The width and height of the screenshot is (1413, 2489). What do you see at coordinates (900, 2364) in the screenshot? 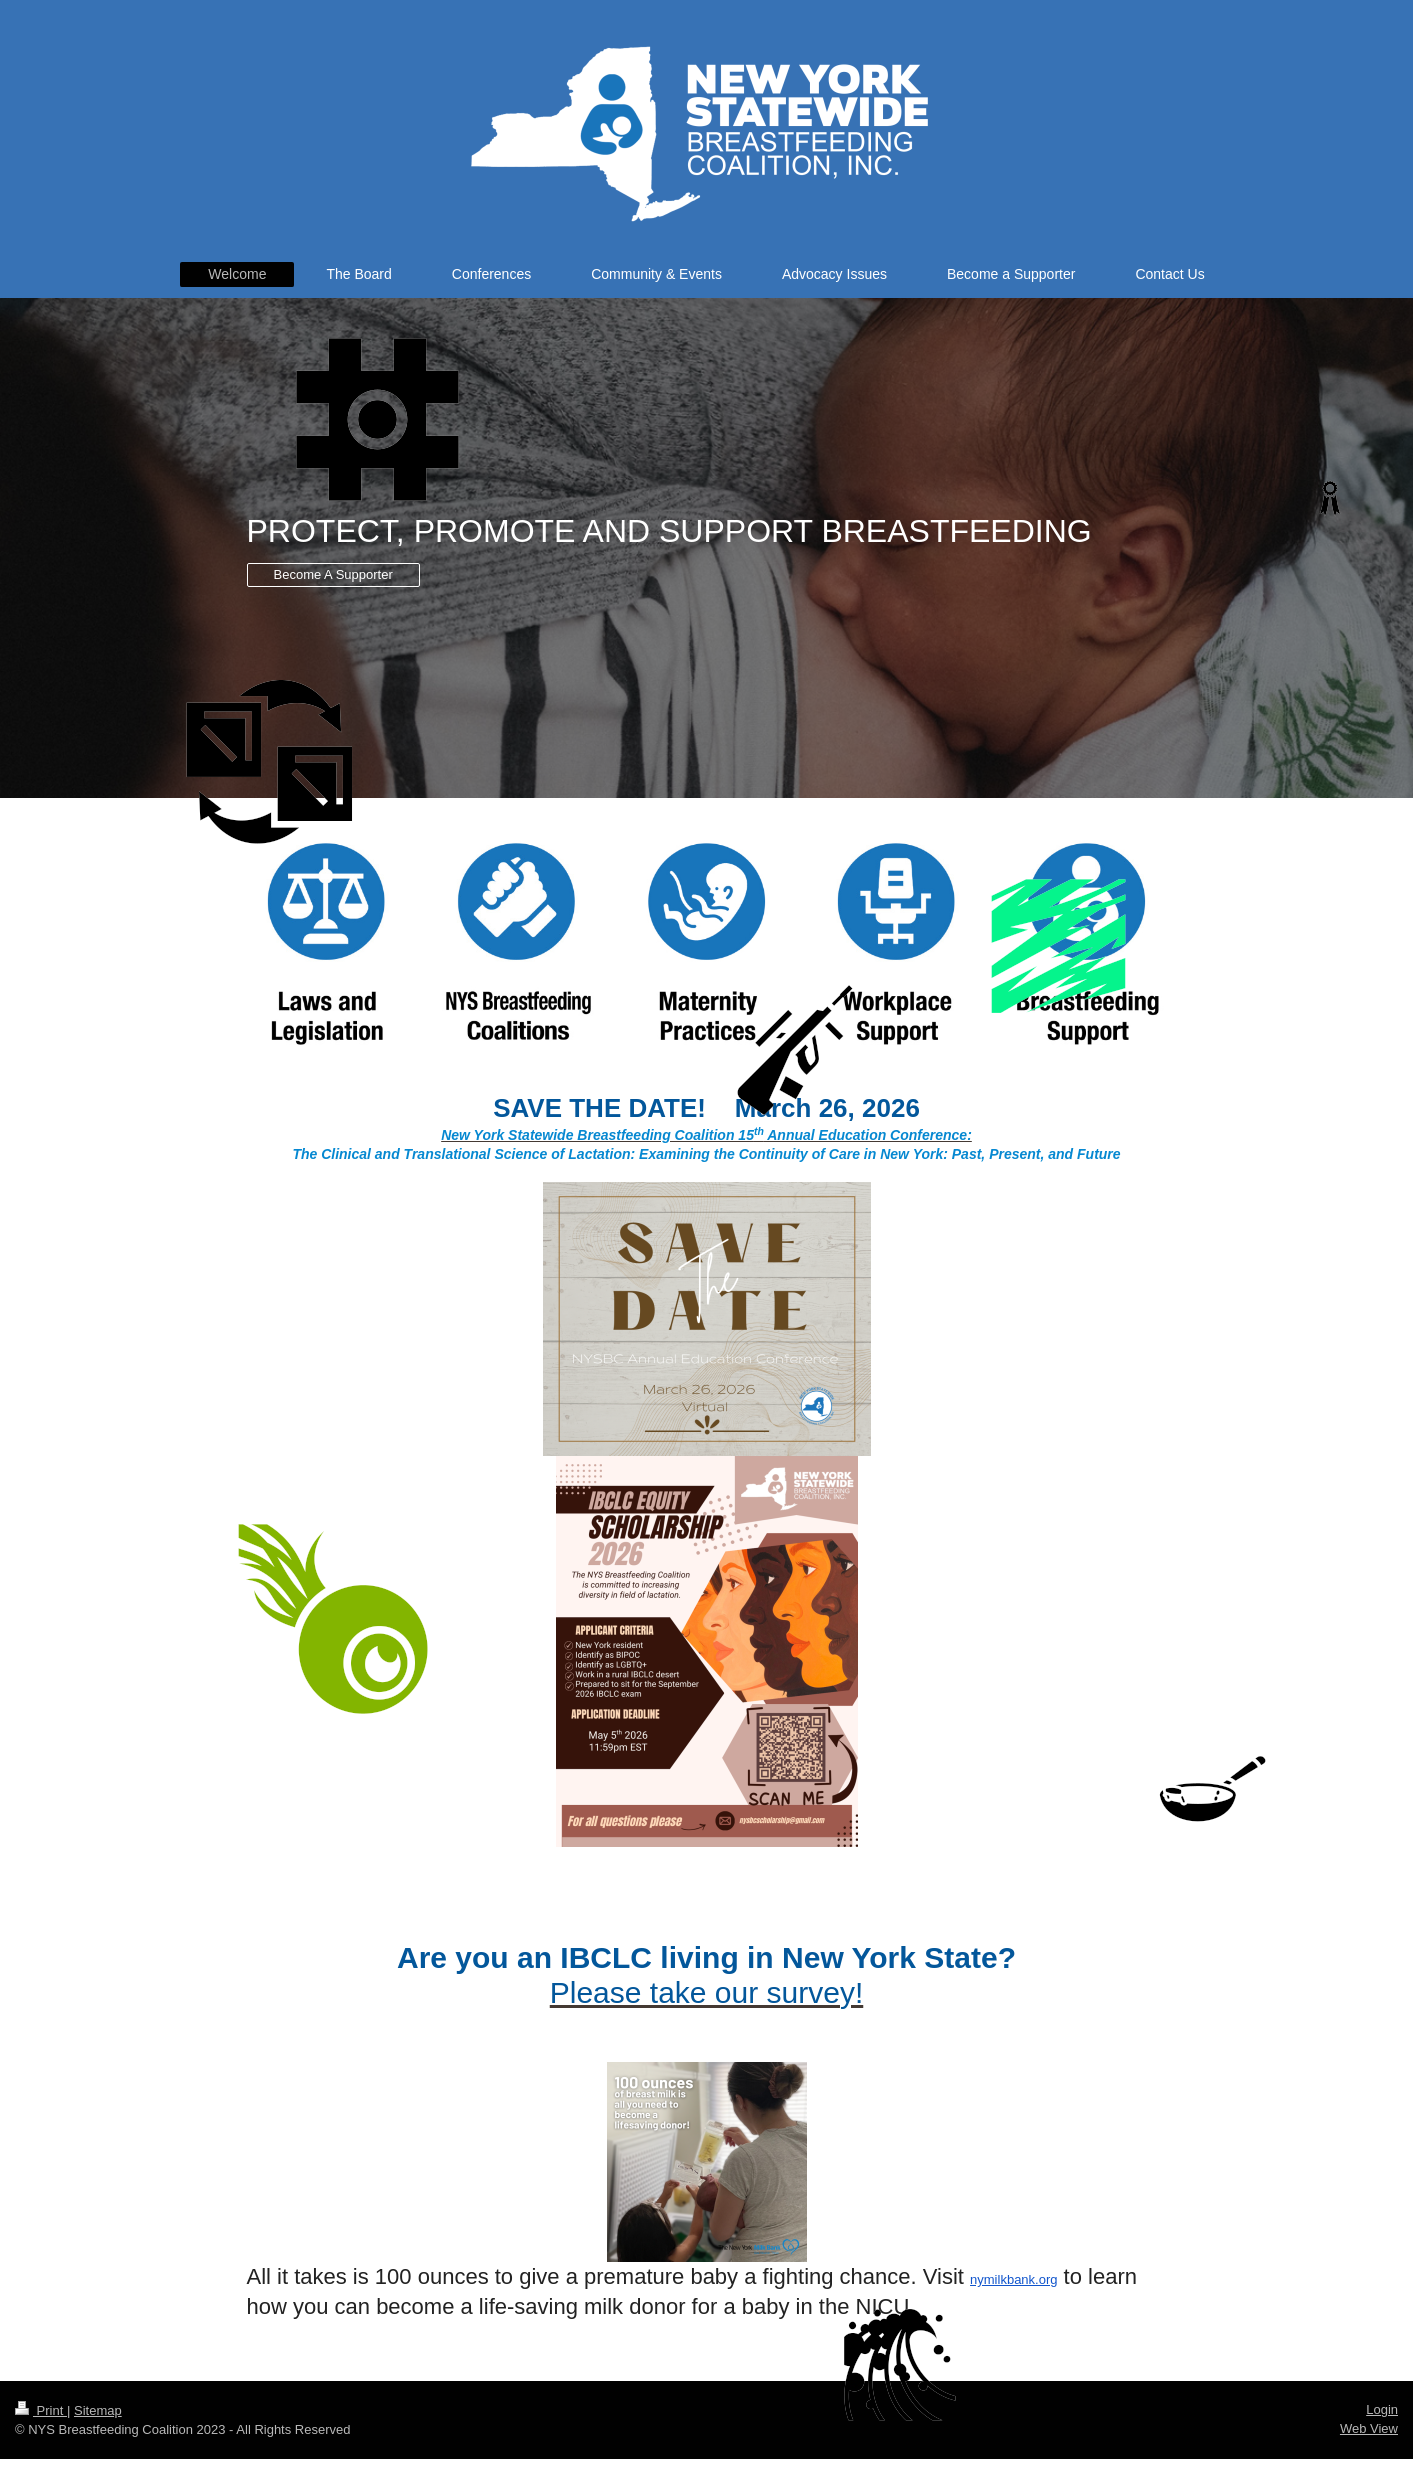
I see `indicates water or ocean-themed content` at bounding box center [900, 2364].